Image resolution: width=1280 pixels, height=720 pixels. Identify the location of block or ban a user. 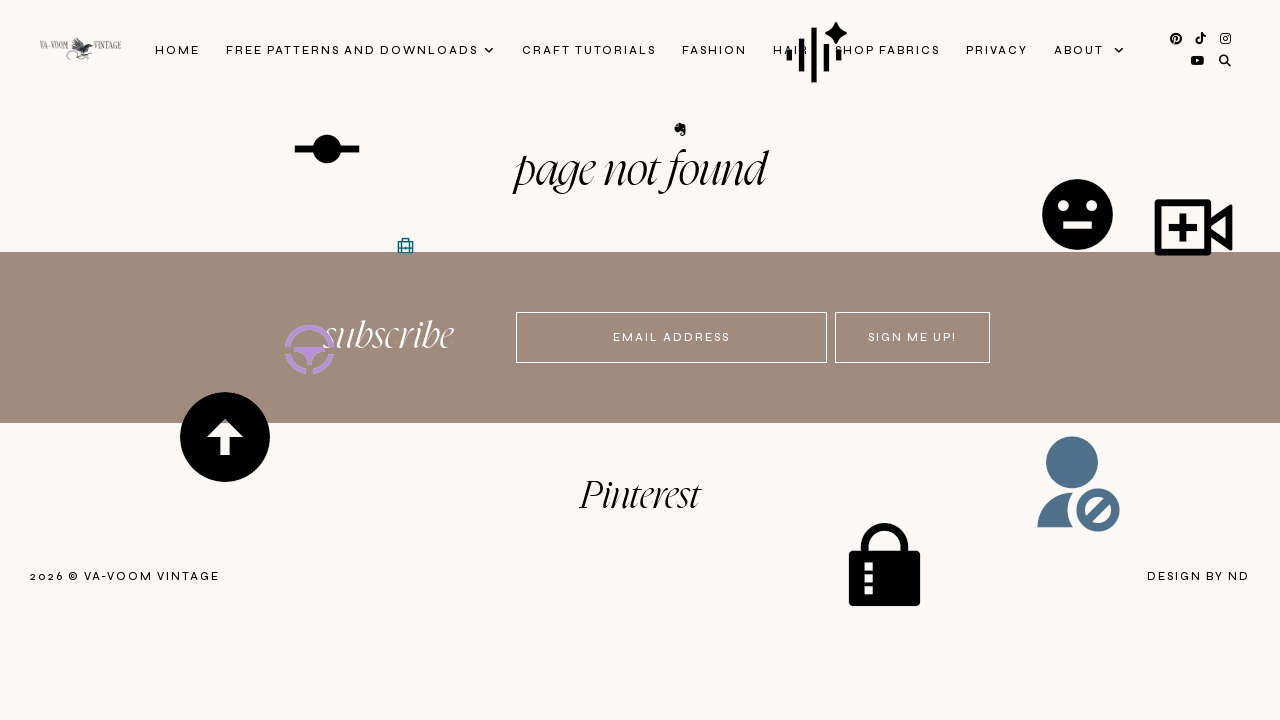
(1072, 484).